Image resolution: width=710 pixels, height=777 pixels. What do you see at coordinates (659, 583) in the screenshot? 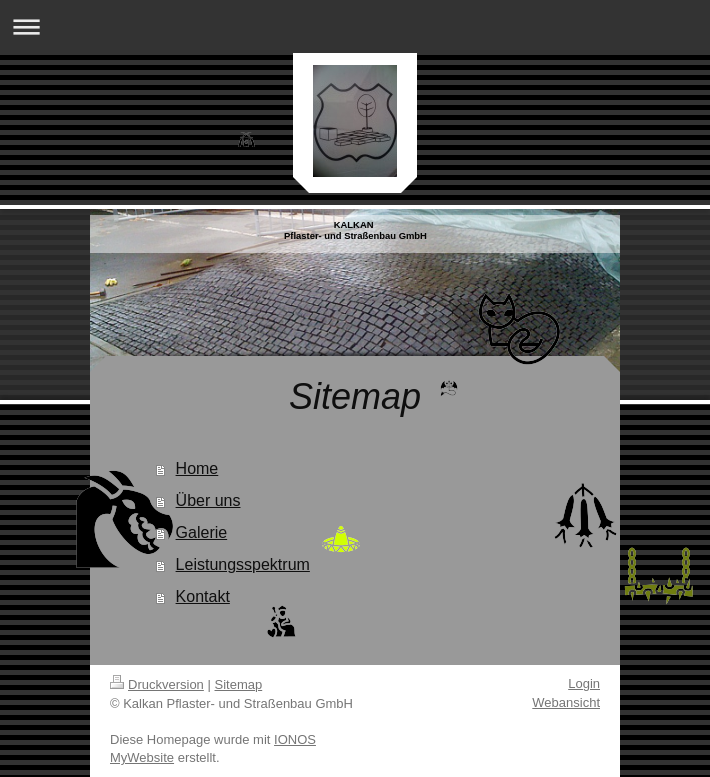
I see `select spiked trunk trap or obstacle` at bounding box center [659, 583].